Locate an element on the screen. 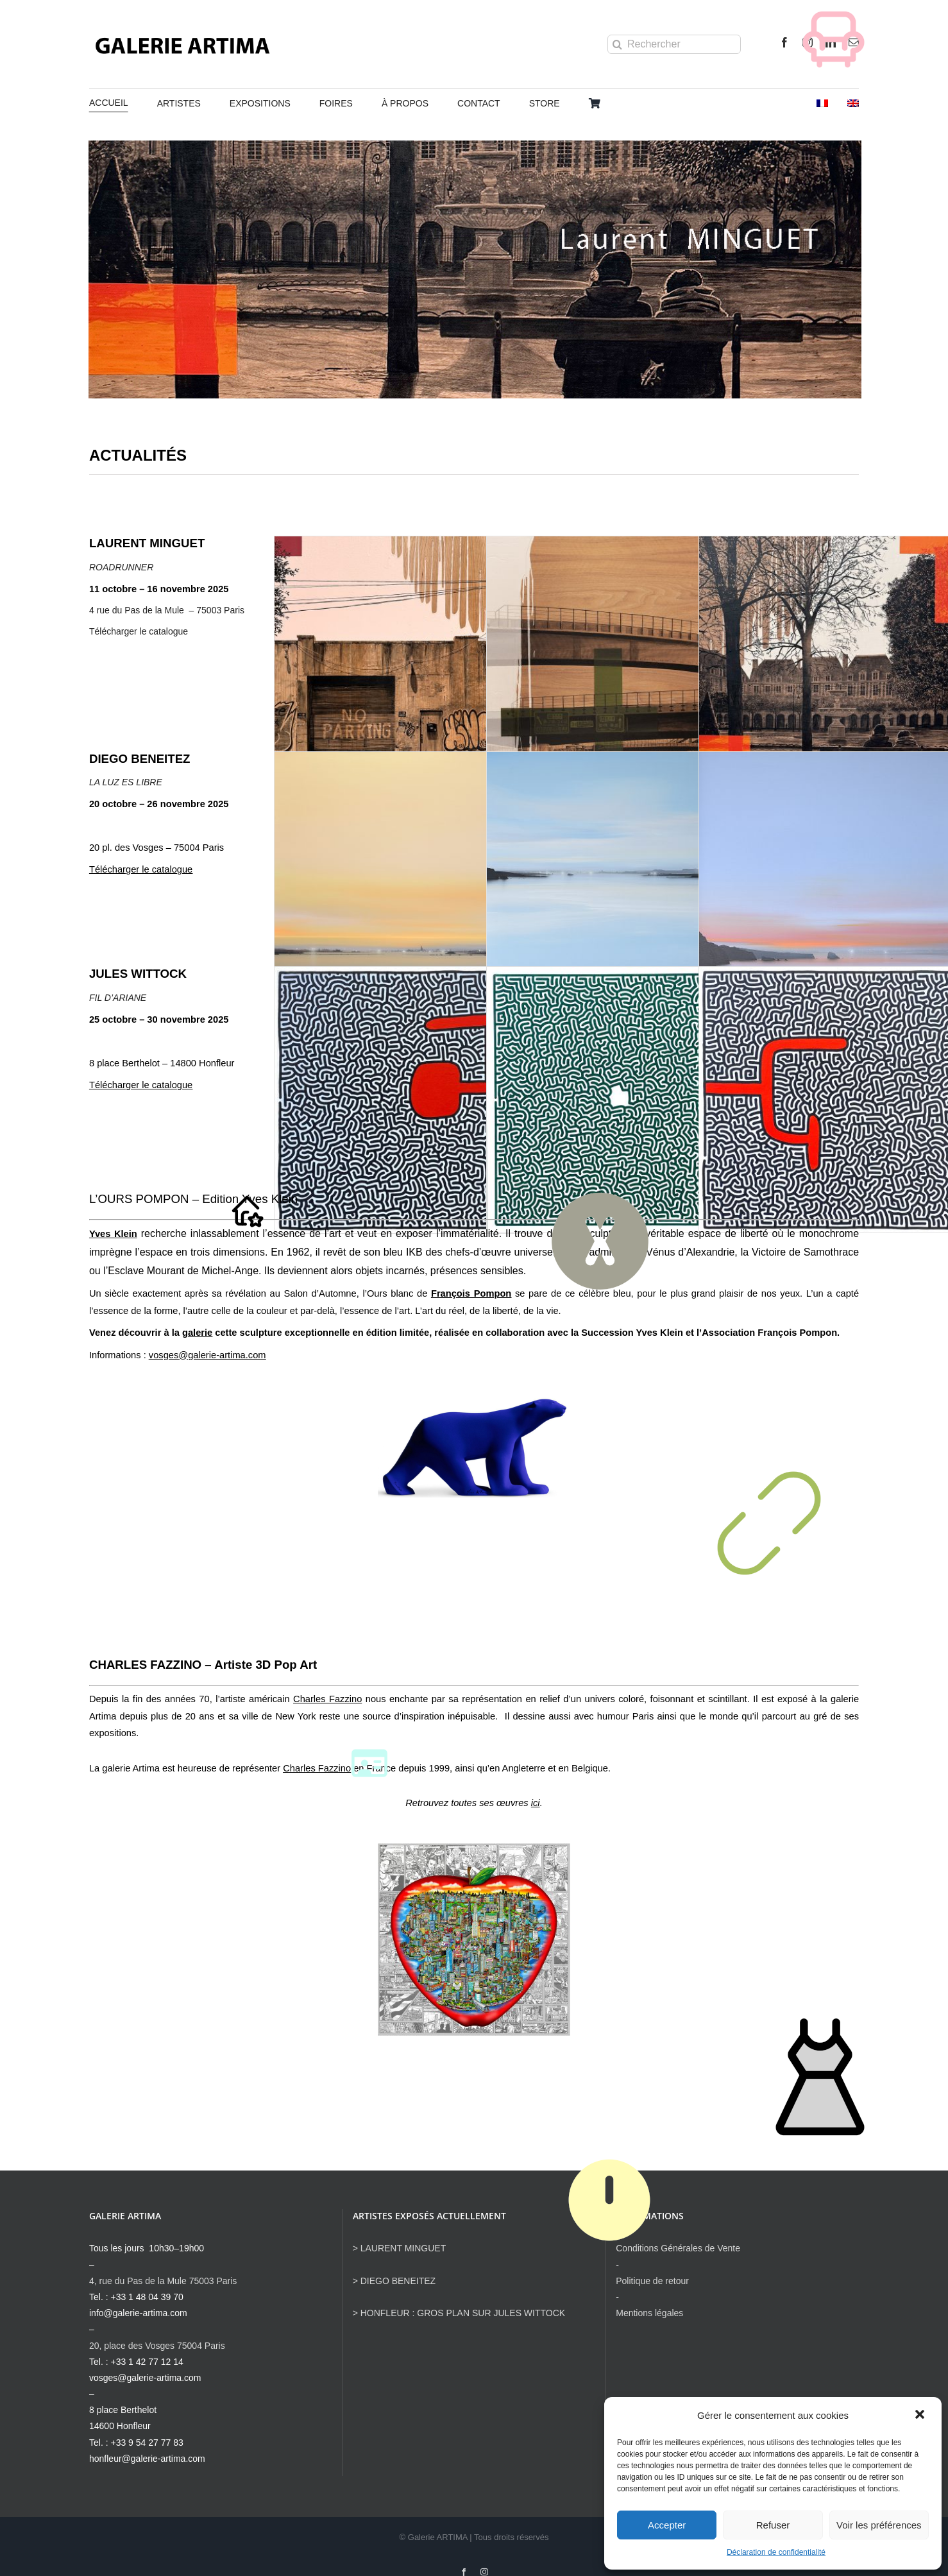 This screenshot has width=948, height=2576. mark a location as favorite is located at coordinates (247, 1211).